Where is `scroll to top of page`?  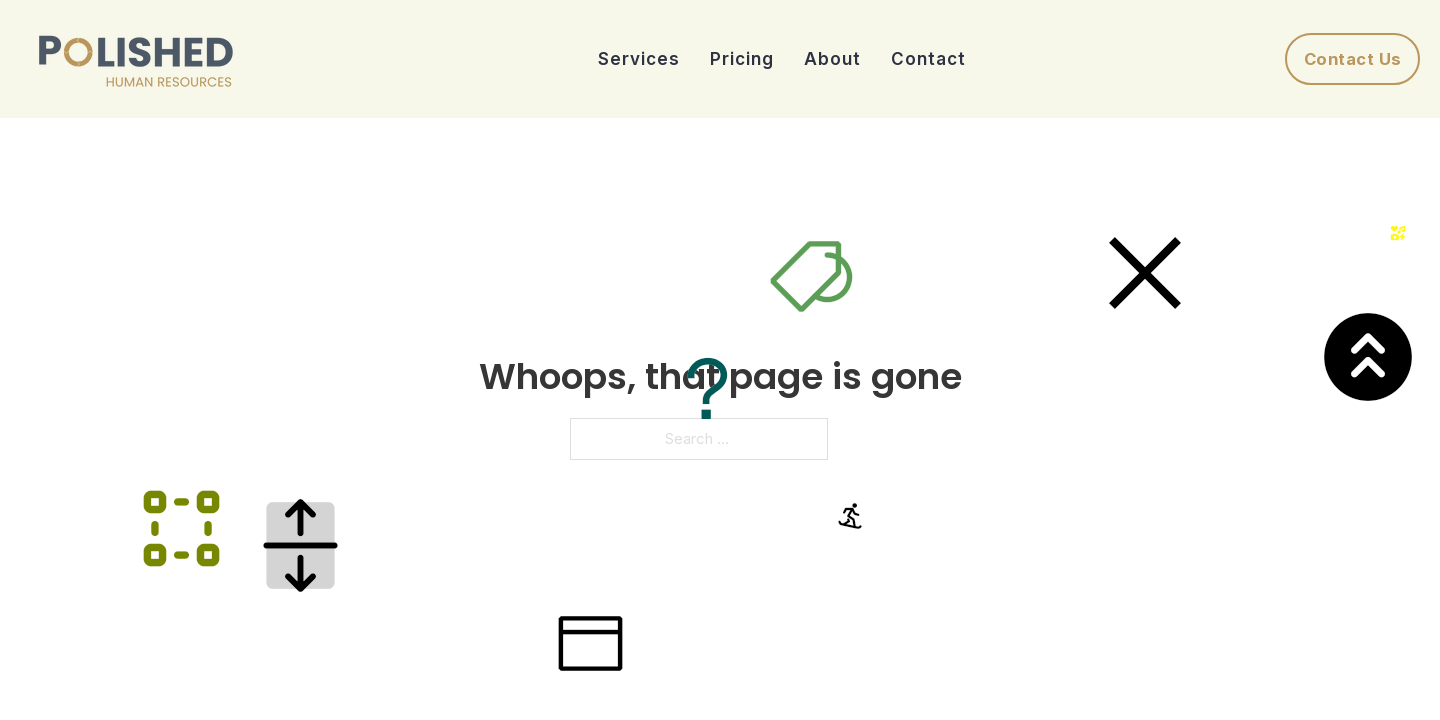
scroll to top of page is located at coordinates (1368, 357).